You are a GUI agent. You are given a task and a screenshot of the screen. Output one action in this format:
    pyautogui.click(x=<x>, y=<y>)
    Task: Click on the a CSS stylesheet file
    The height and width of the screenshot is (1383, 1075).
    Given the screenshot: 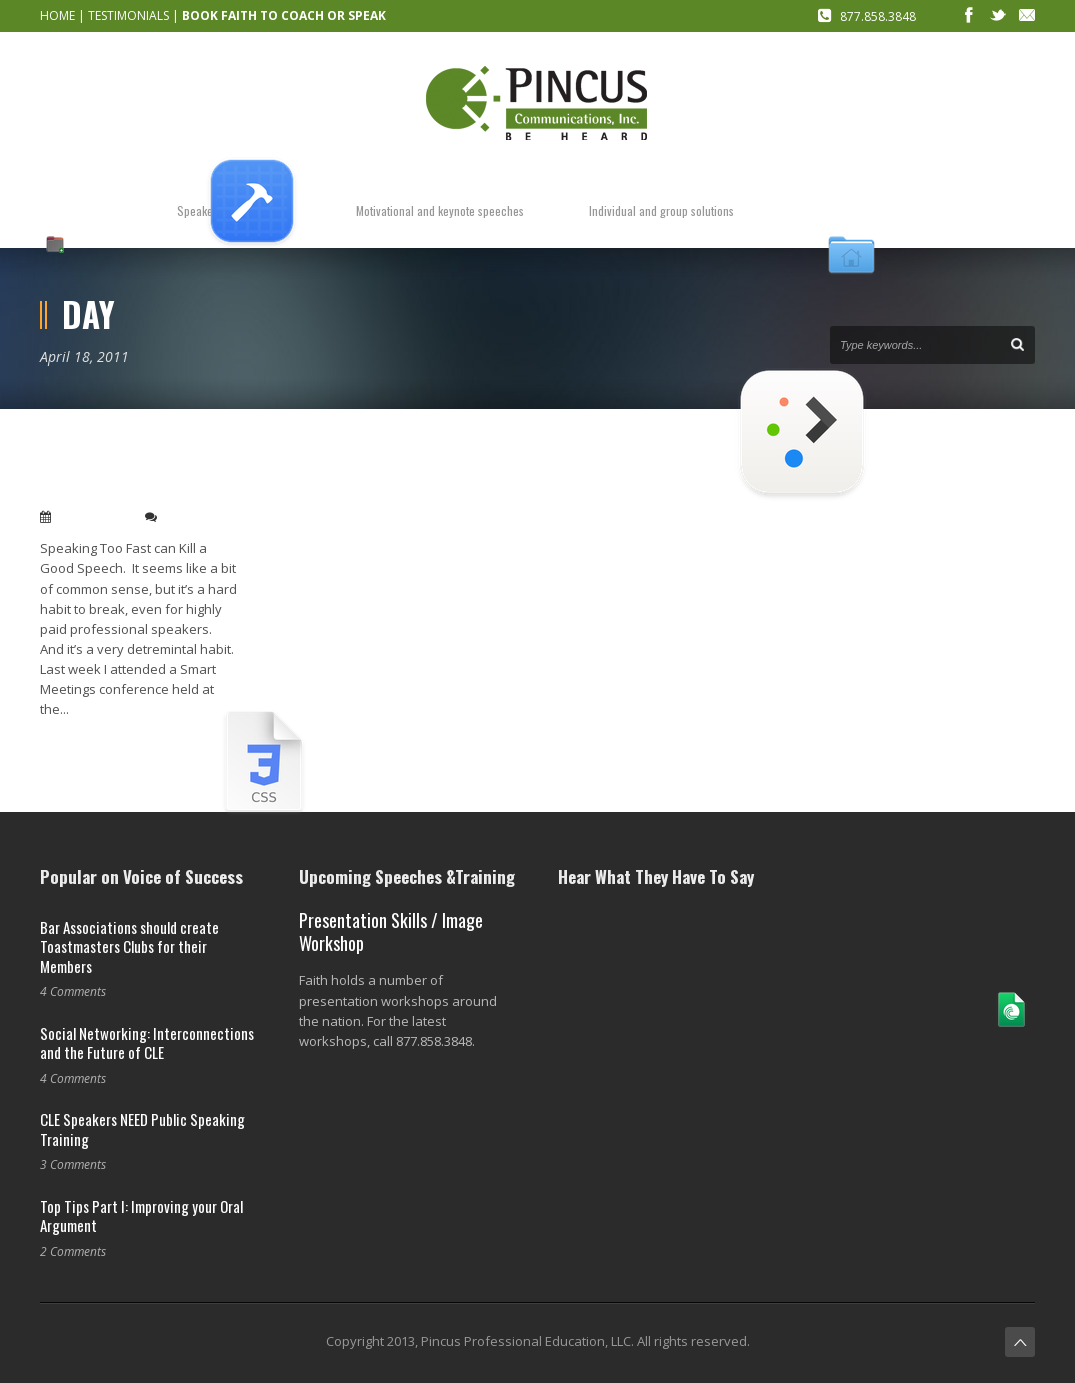 What is the action you would take?
    pyautogui.click(x=264, y=763)
    